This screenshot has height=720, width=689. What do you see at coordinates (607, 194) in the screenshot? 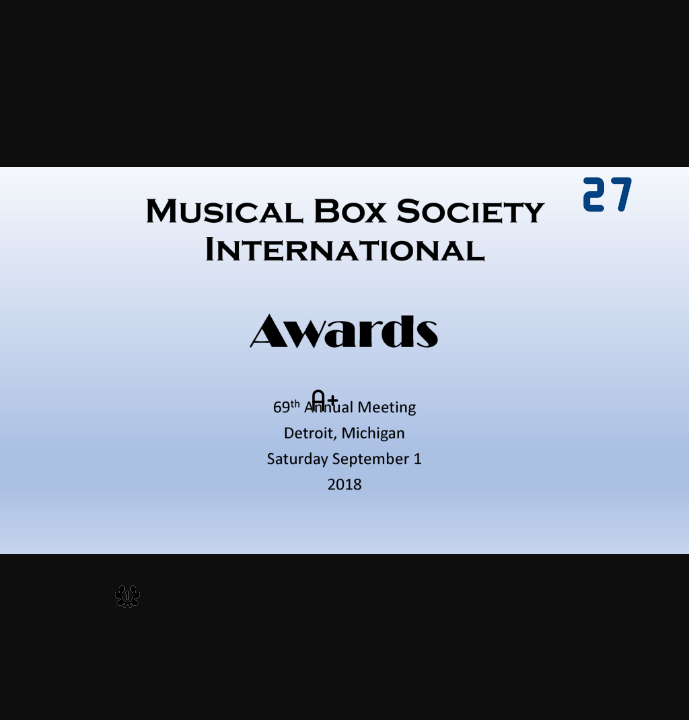
I see `indicates item number 27 in a list or sequence` at bounding box center [607, 194].